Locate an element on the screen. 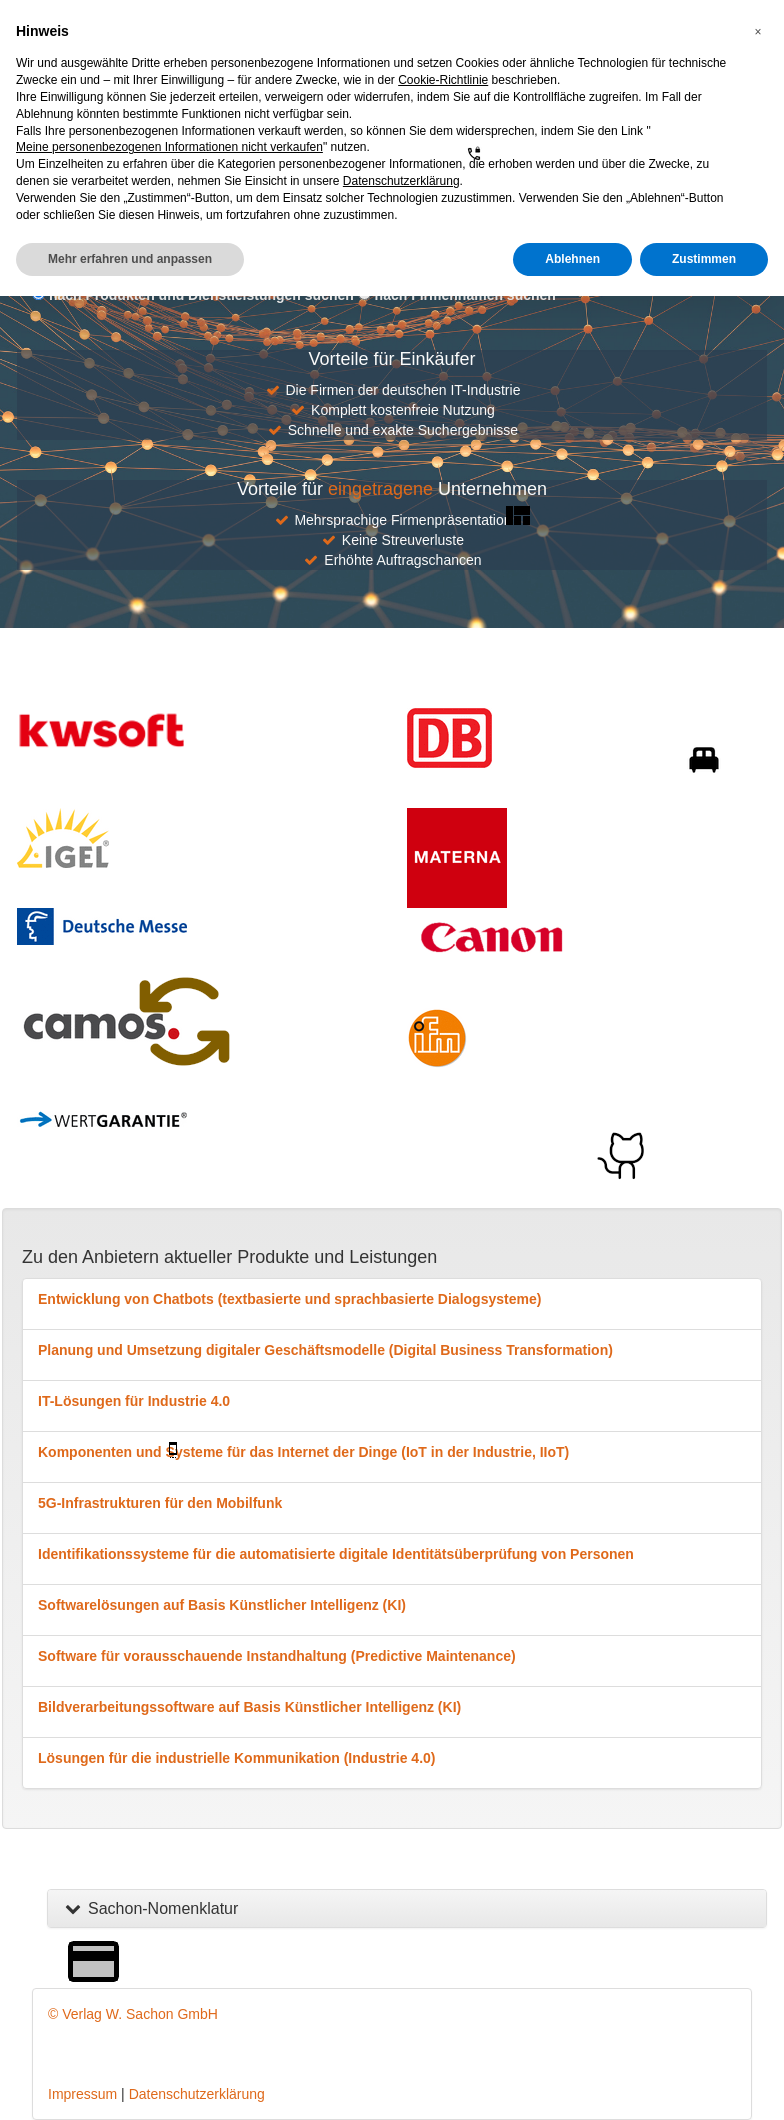 The image size is (784, 2120). visit github repository is located at coordinates (625, 1155).